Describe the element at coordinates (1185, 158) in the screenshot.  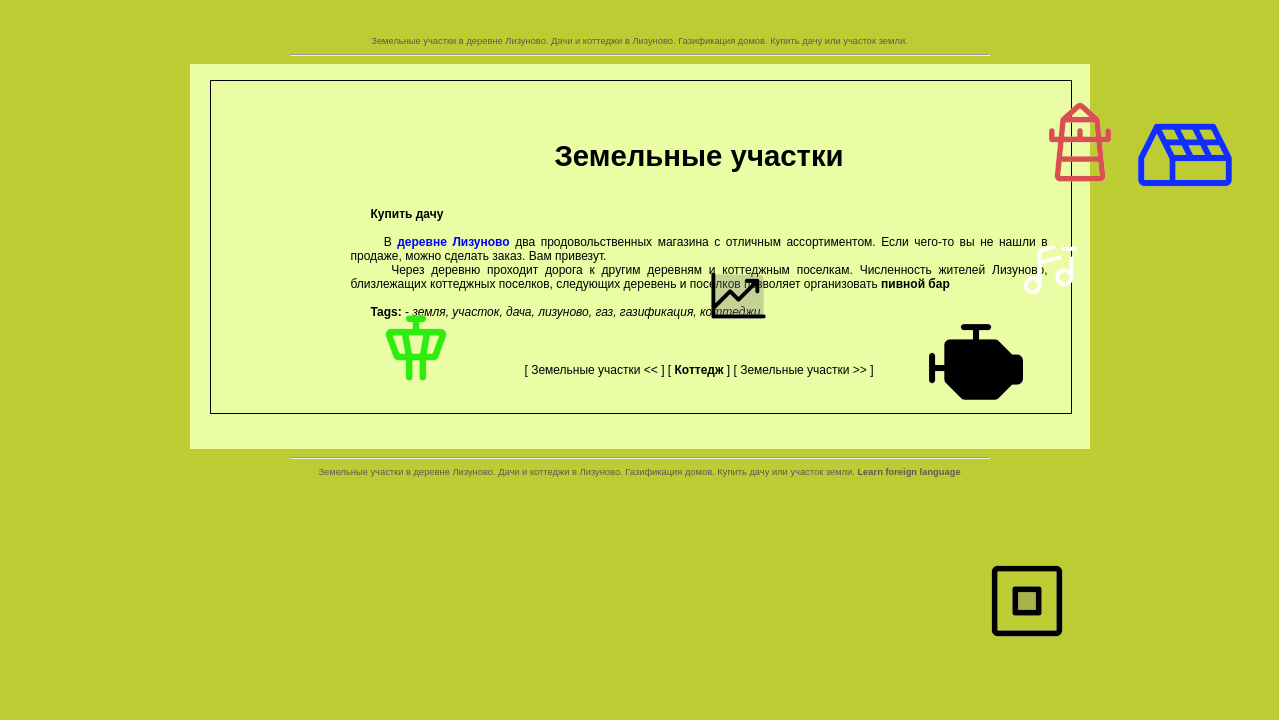
I see `view solar panel system status` at that location.